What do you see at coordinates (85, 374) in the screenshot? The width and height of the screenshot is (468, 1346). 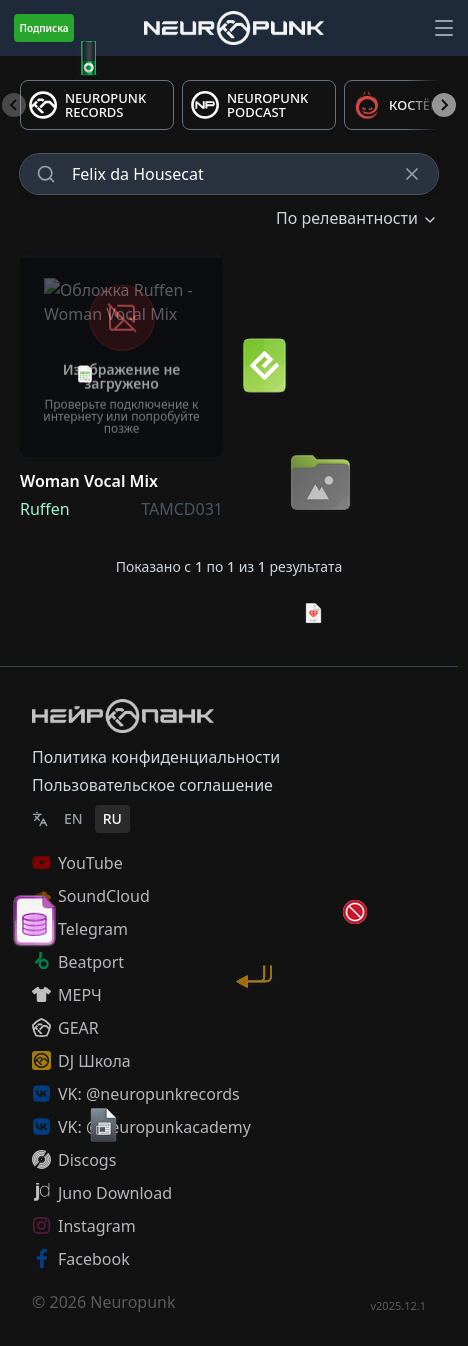 I see `spreadsheet file type indicator` at bounding box center [85, 374].